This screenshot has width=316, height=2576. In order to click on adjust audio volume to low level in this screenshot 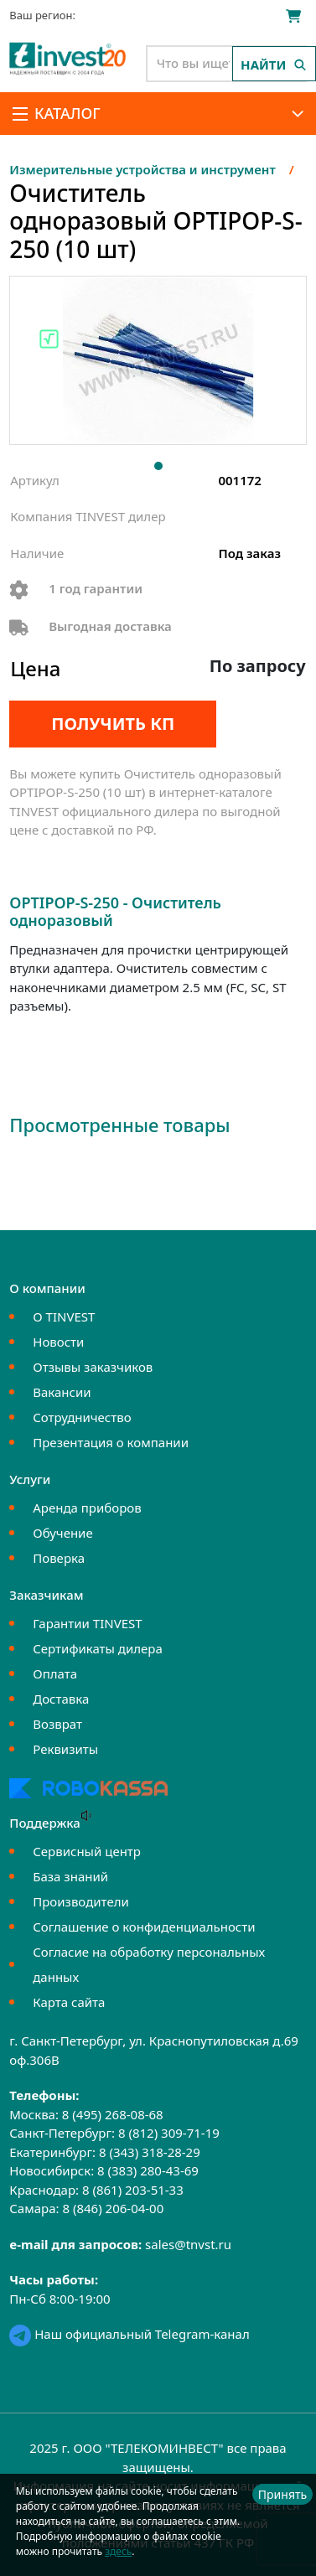, I will do `click(87, 1815)`.